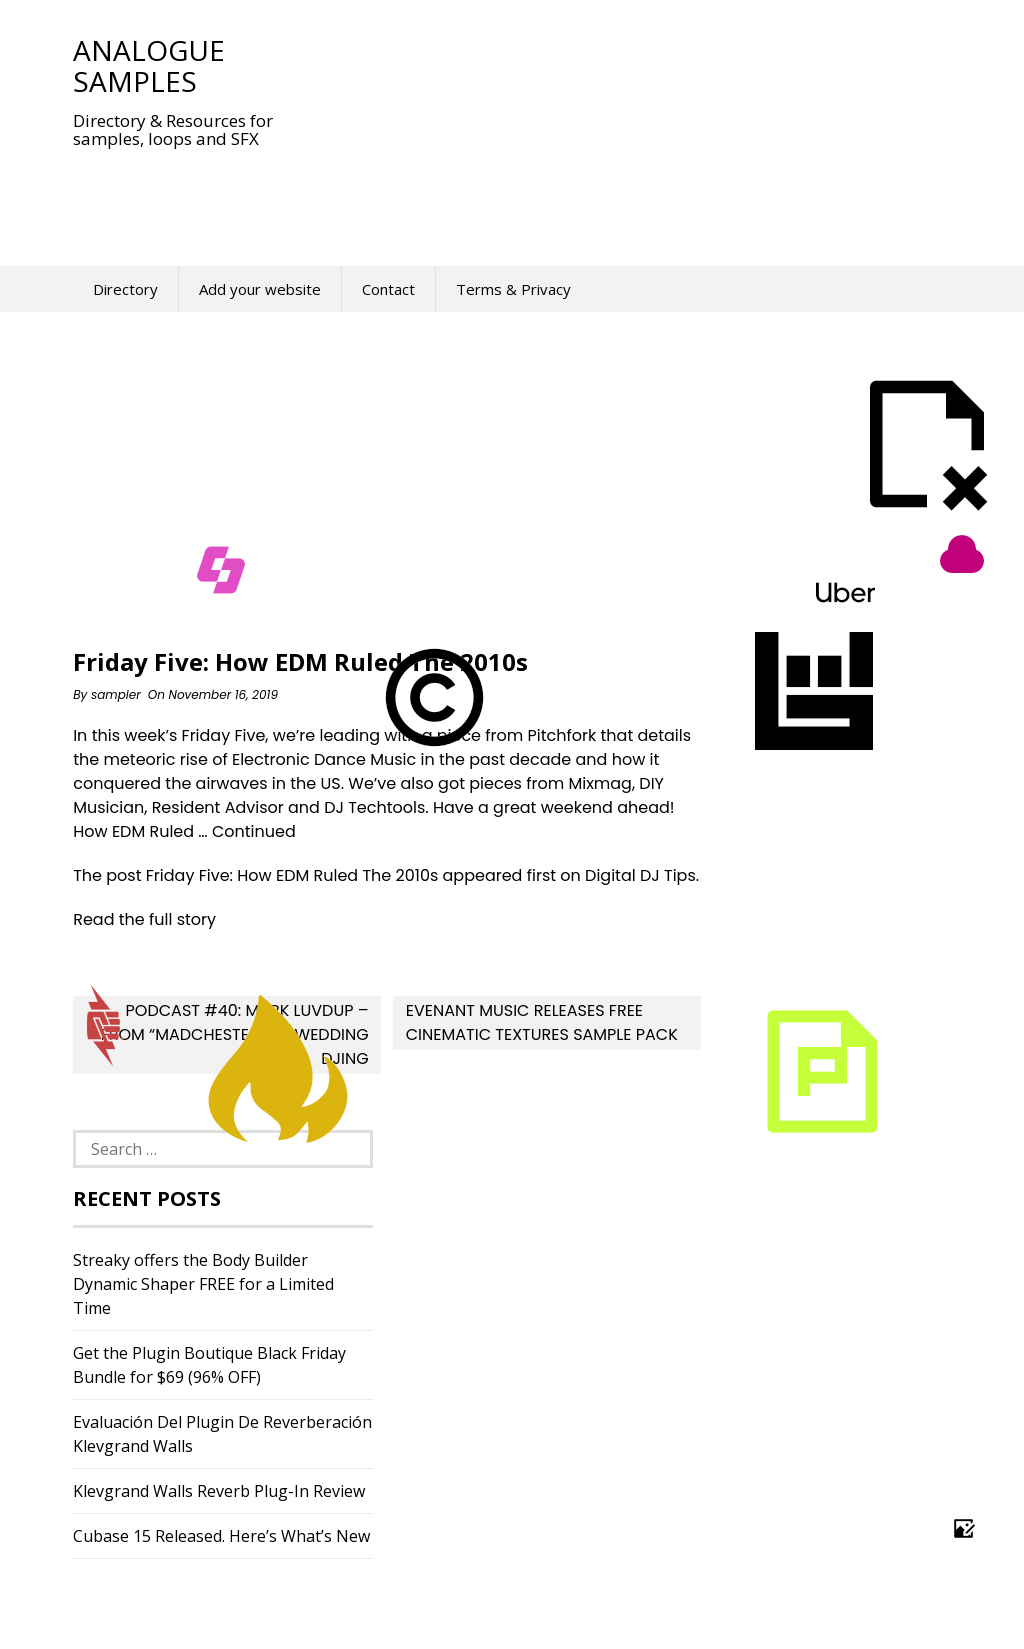  Describe the element at coordinates (278, 1069) in the screenshot. I see `fireship brand logo` at that location.